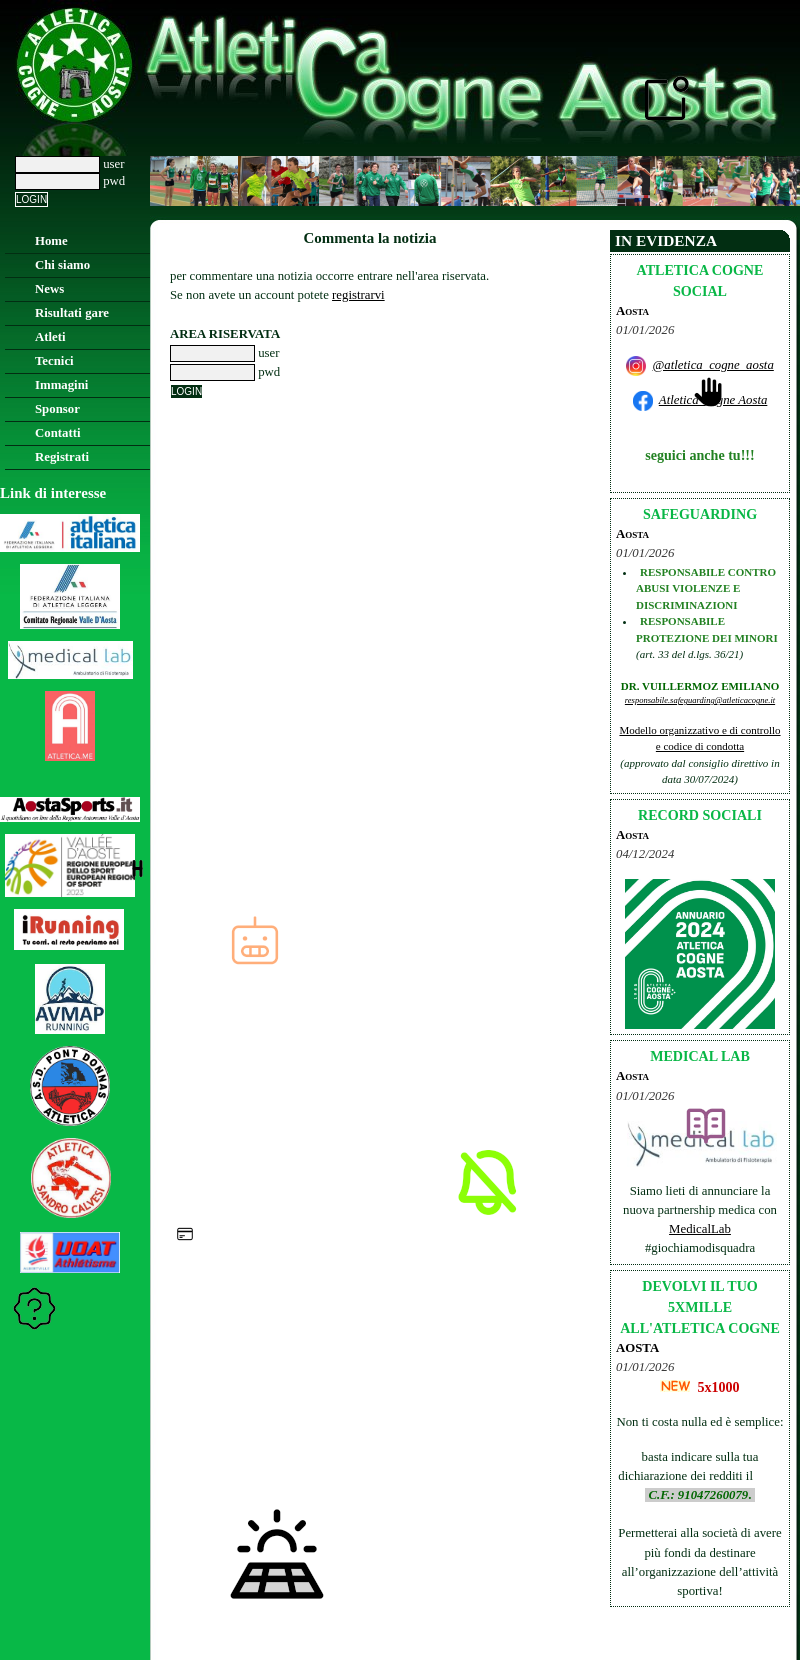 The height and width of the screenshot is (1660, 800). I want to click on view FAQ or help information, so click(34, 1308).